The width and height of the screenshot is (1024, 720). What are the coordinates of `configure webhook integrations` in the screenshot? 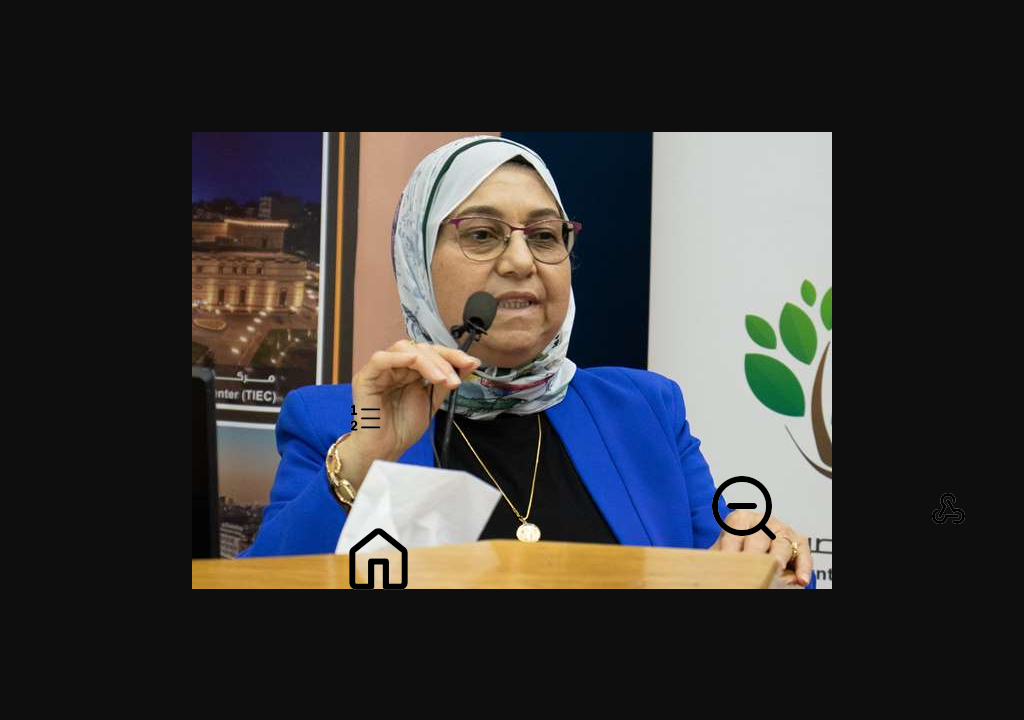 It's located at (948, 508).